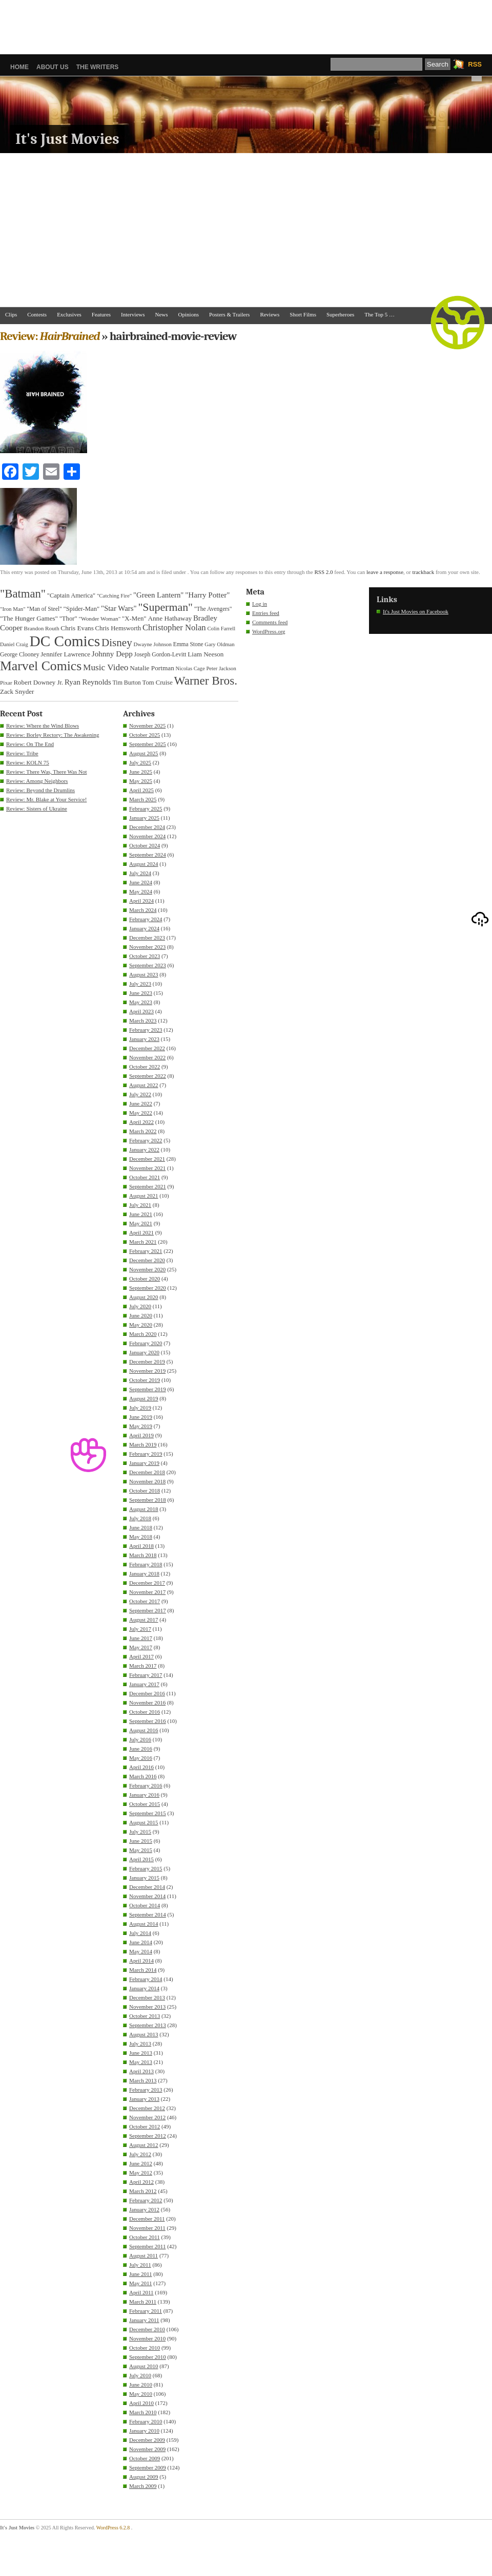 Image resolution: width=492 pixels, height=2576 pixels. Describe the element at coordinates (458, 323) in the screenshot. I see `switch to global or worldwide view` at that location.